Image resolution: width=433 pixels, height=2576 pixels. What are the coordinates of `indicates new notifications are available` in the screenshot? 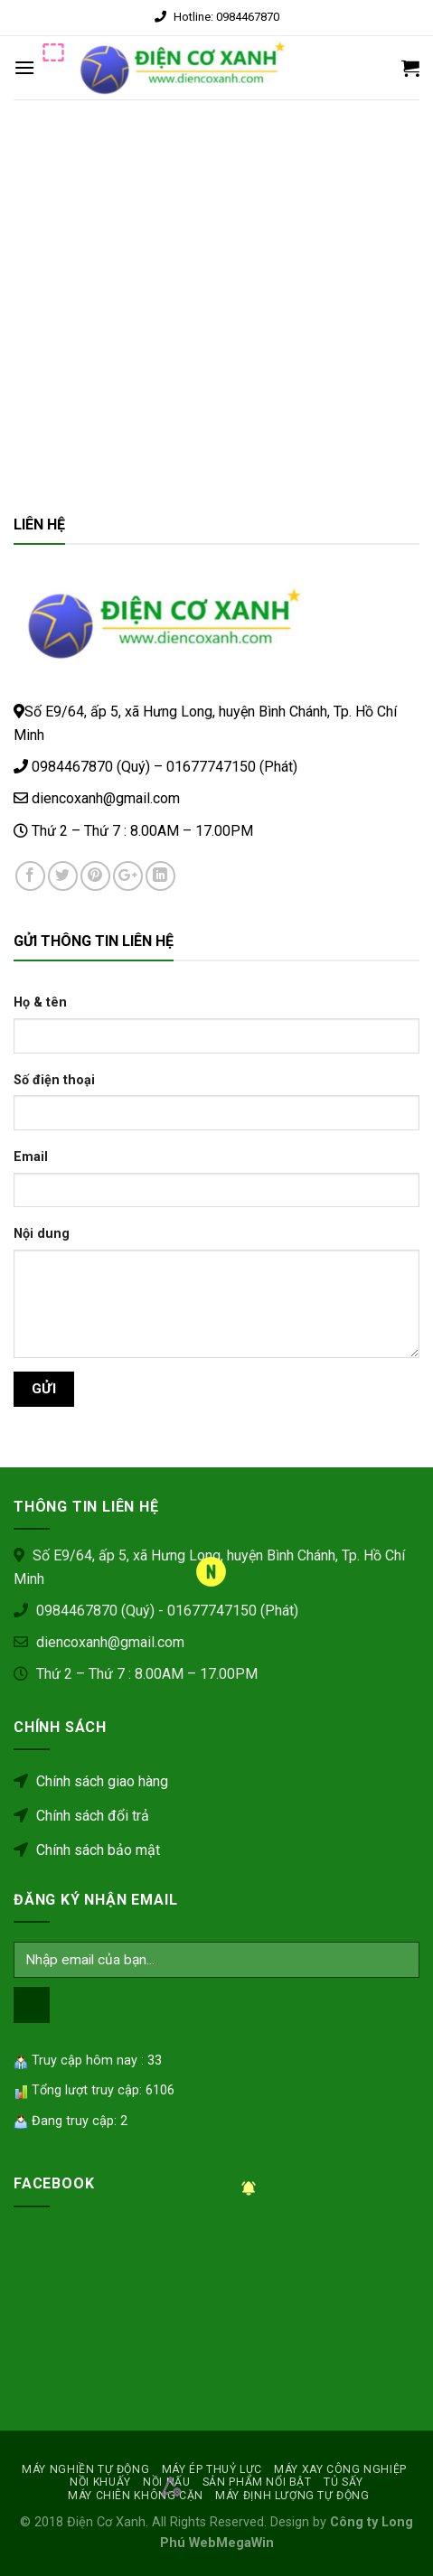 It's located at (249, 2188).